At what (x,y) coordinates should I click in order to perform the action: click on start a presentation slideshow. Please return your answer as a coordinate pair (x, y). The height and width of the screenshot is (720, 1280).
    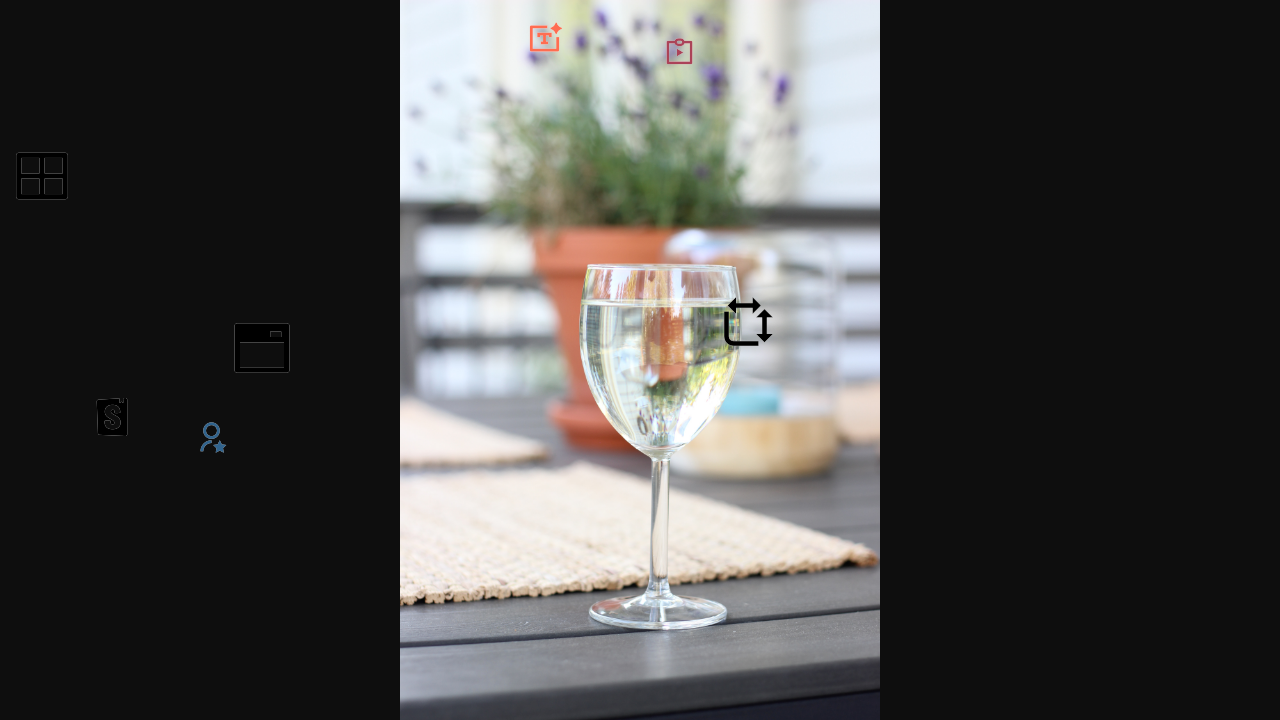
    Looking at the image, I should click on (679, 52).